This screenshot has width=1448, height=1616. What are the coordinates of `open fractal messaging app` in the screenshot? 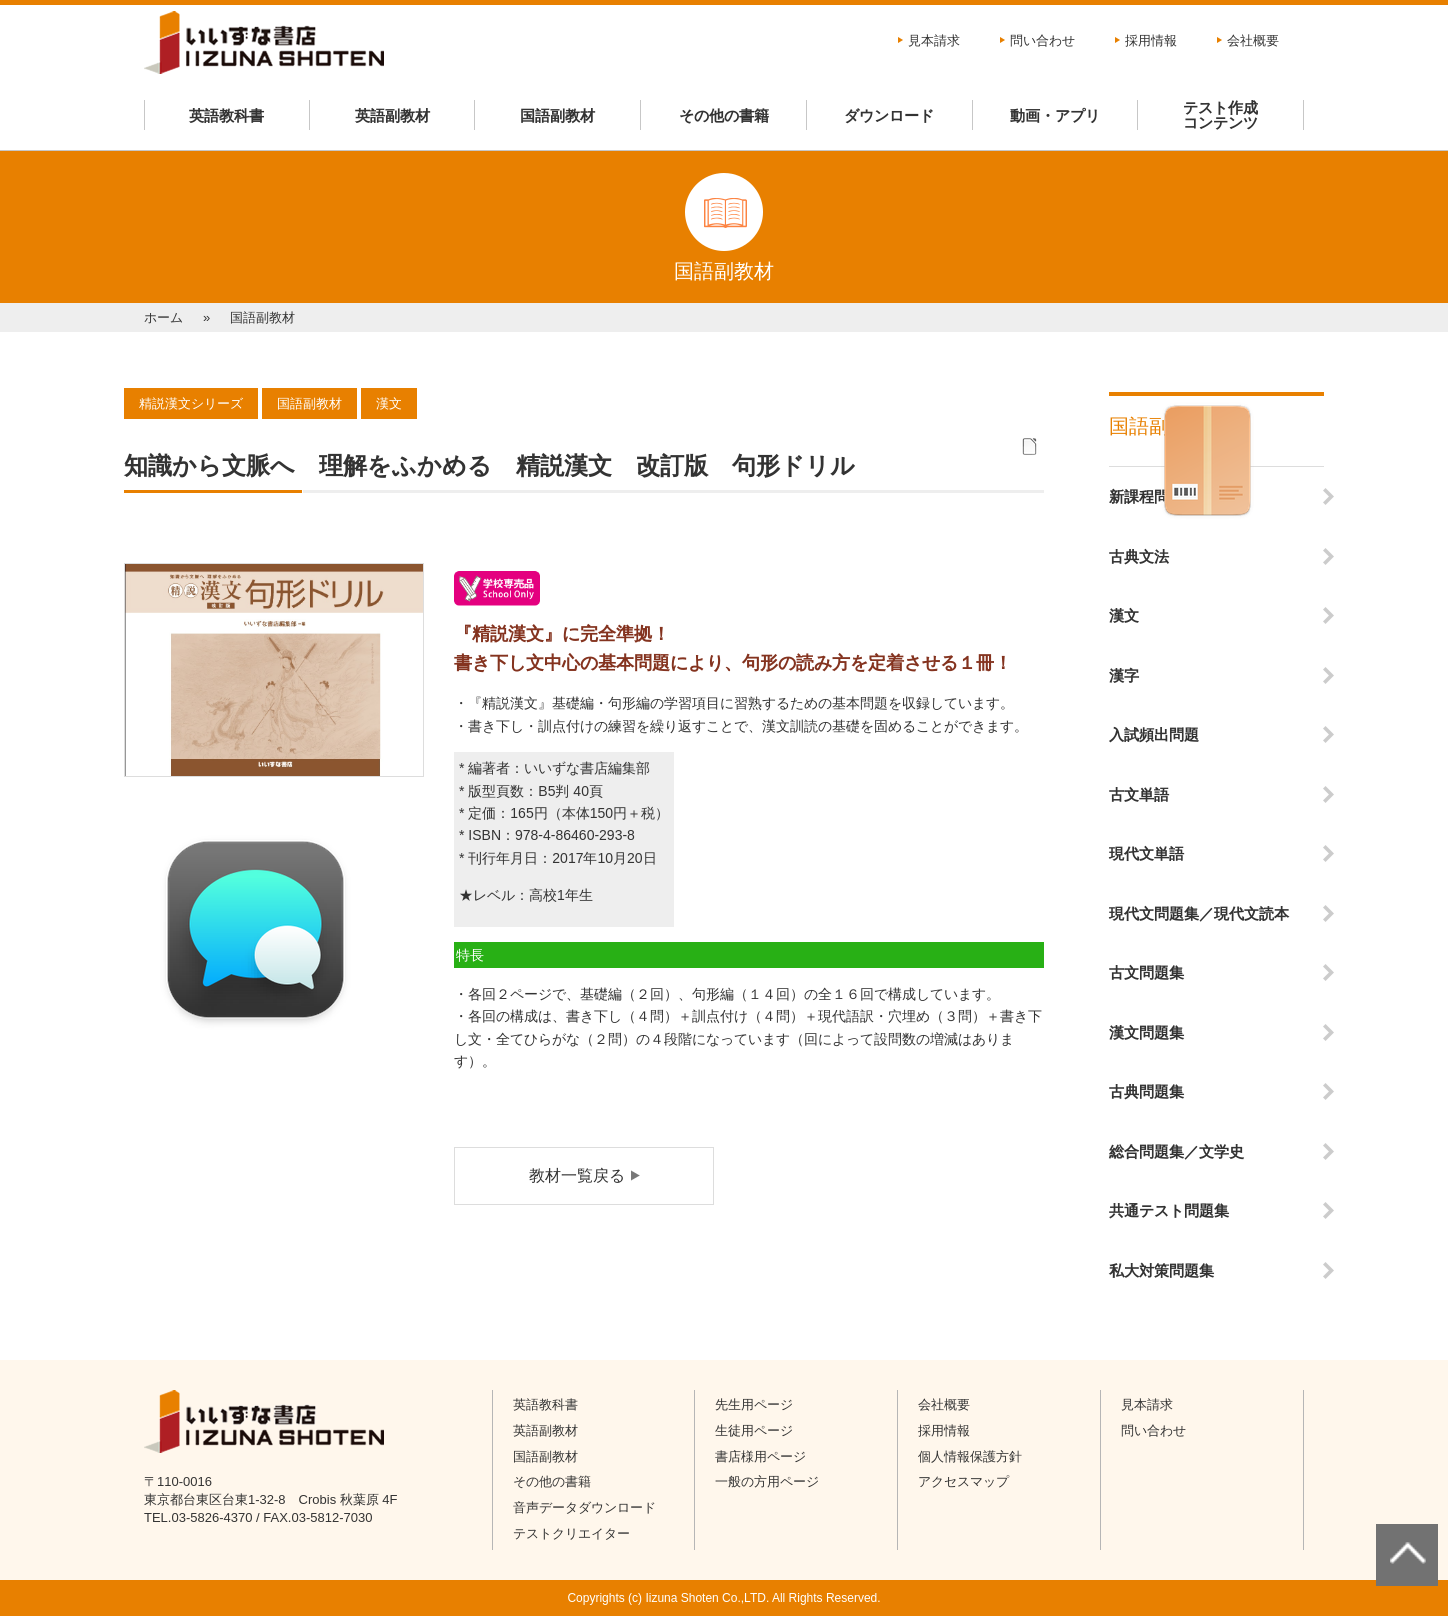 It's located at (255, 929).